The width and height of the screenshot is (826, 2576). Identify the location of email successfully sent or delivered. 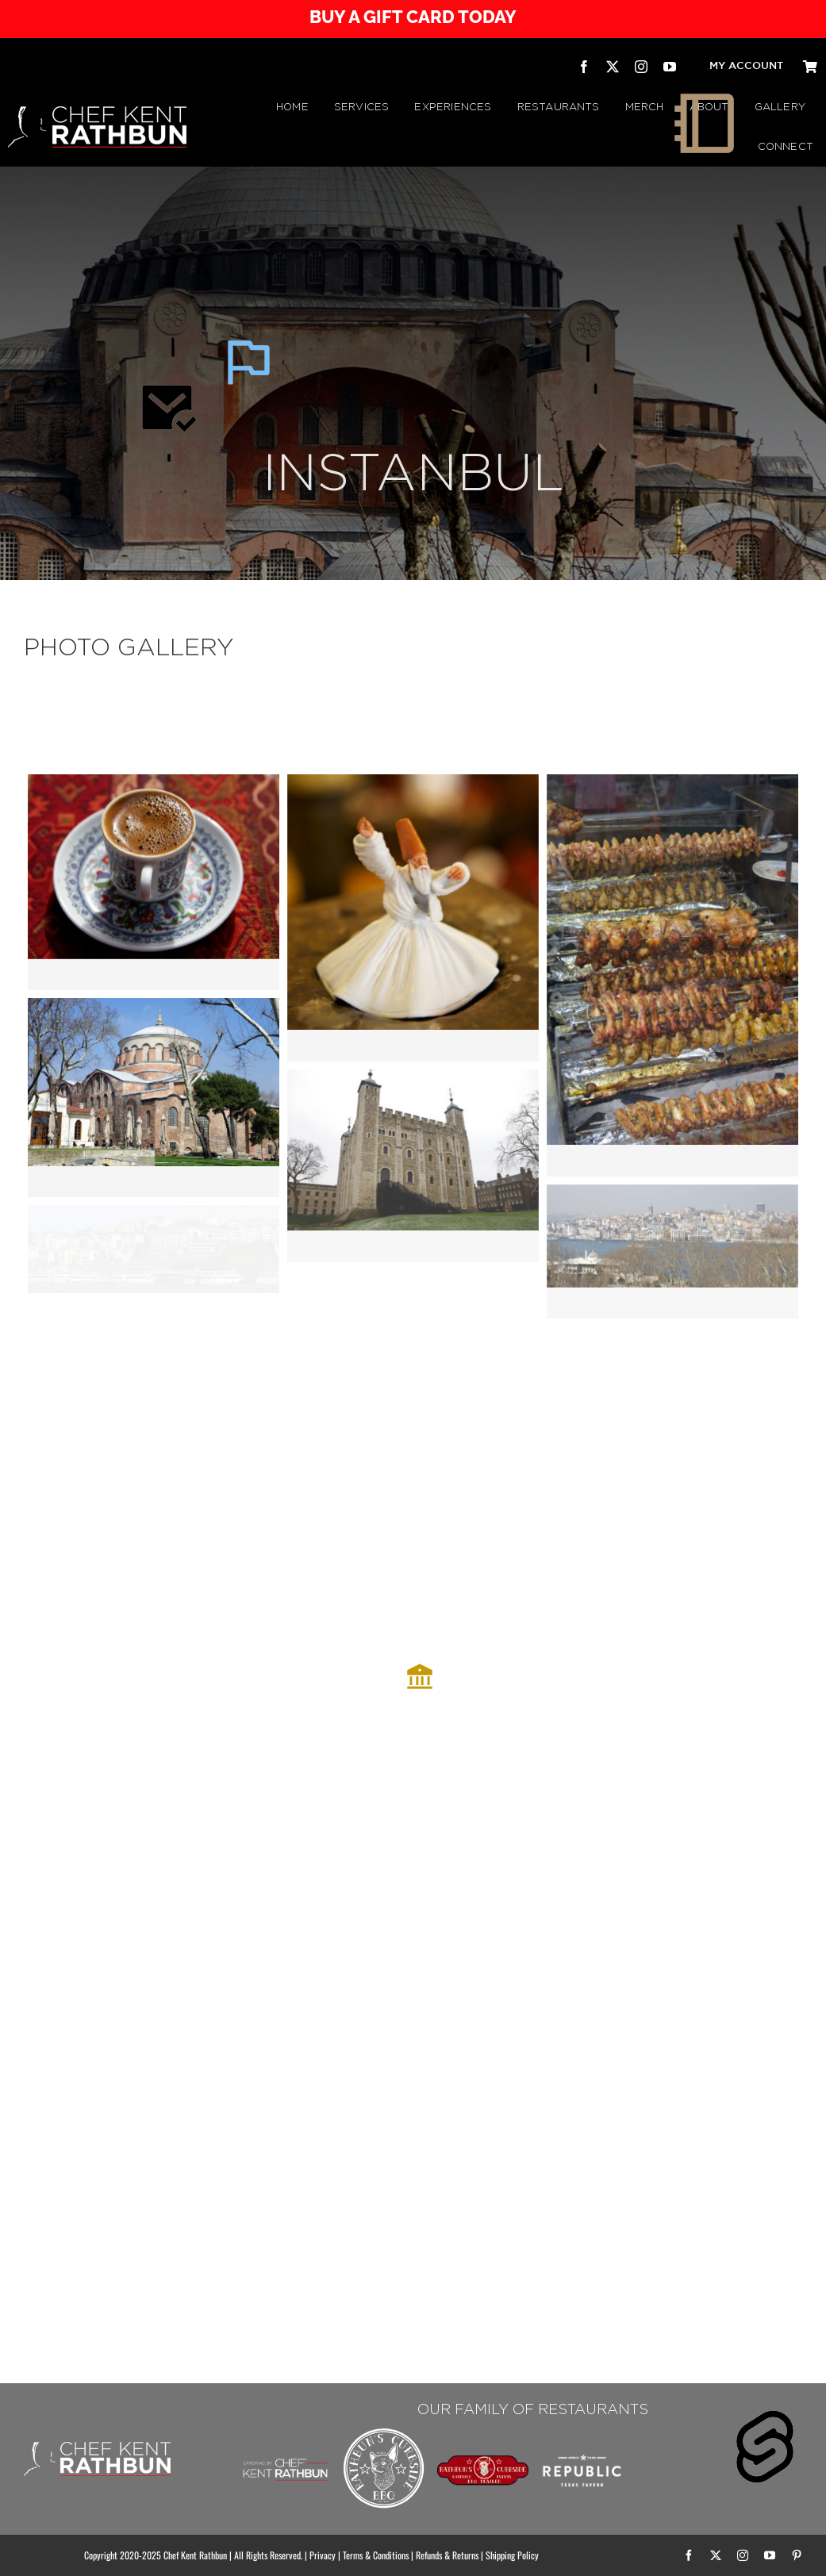
(167, 407).